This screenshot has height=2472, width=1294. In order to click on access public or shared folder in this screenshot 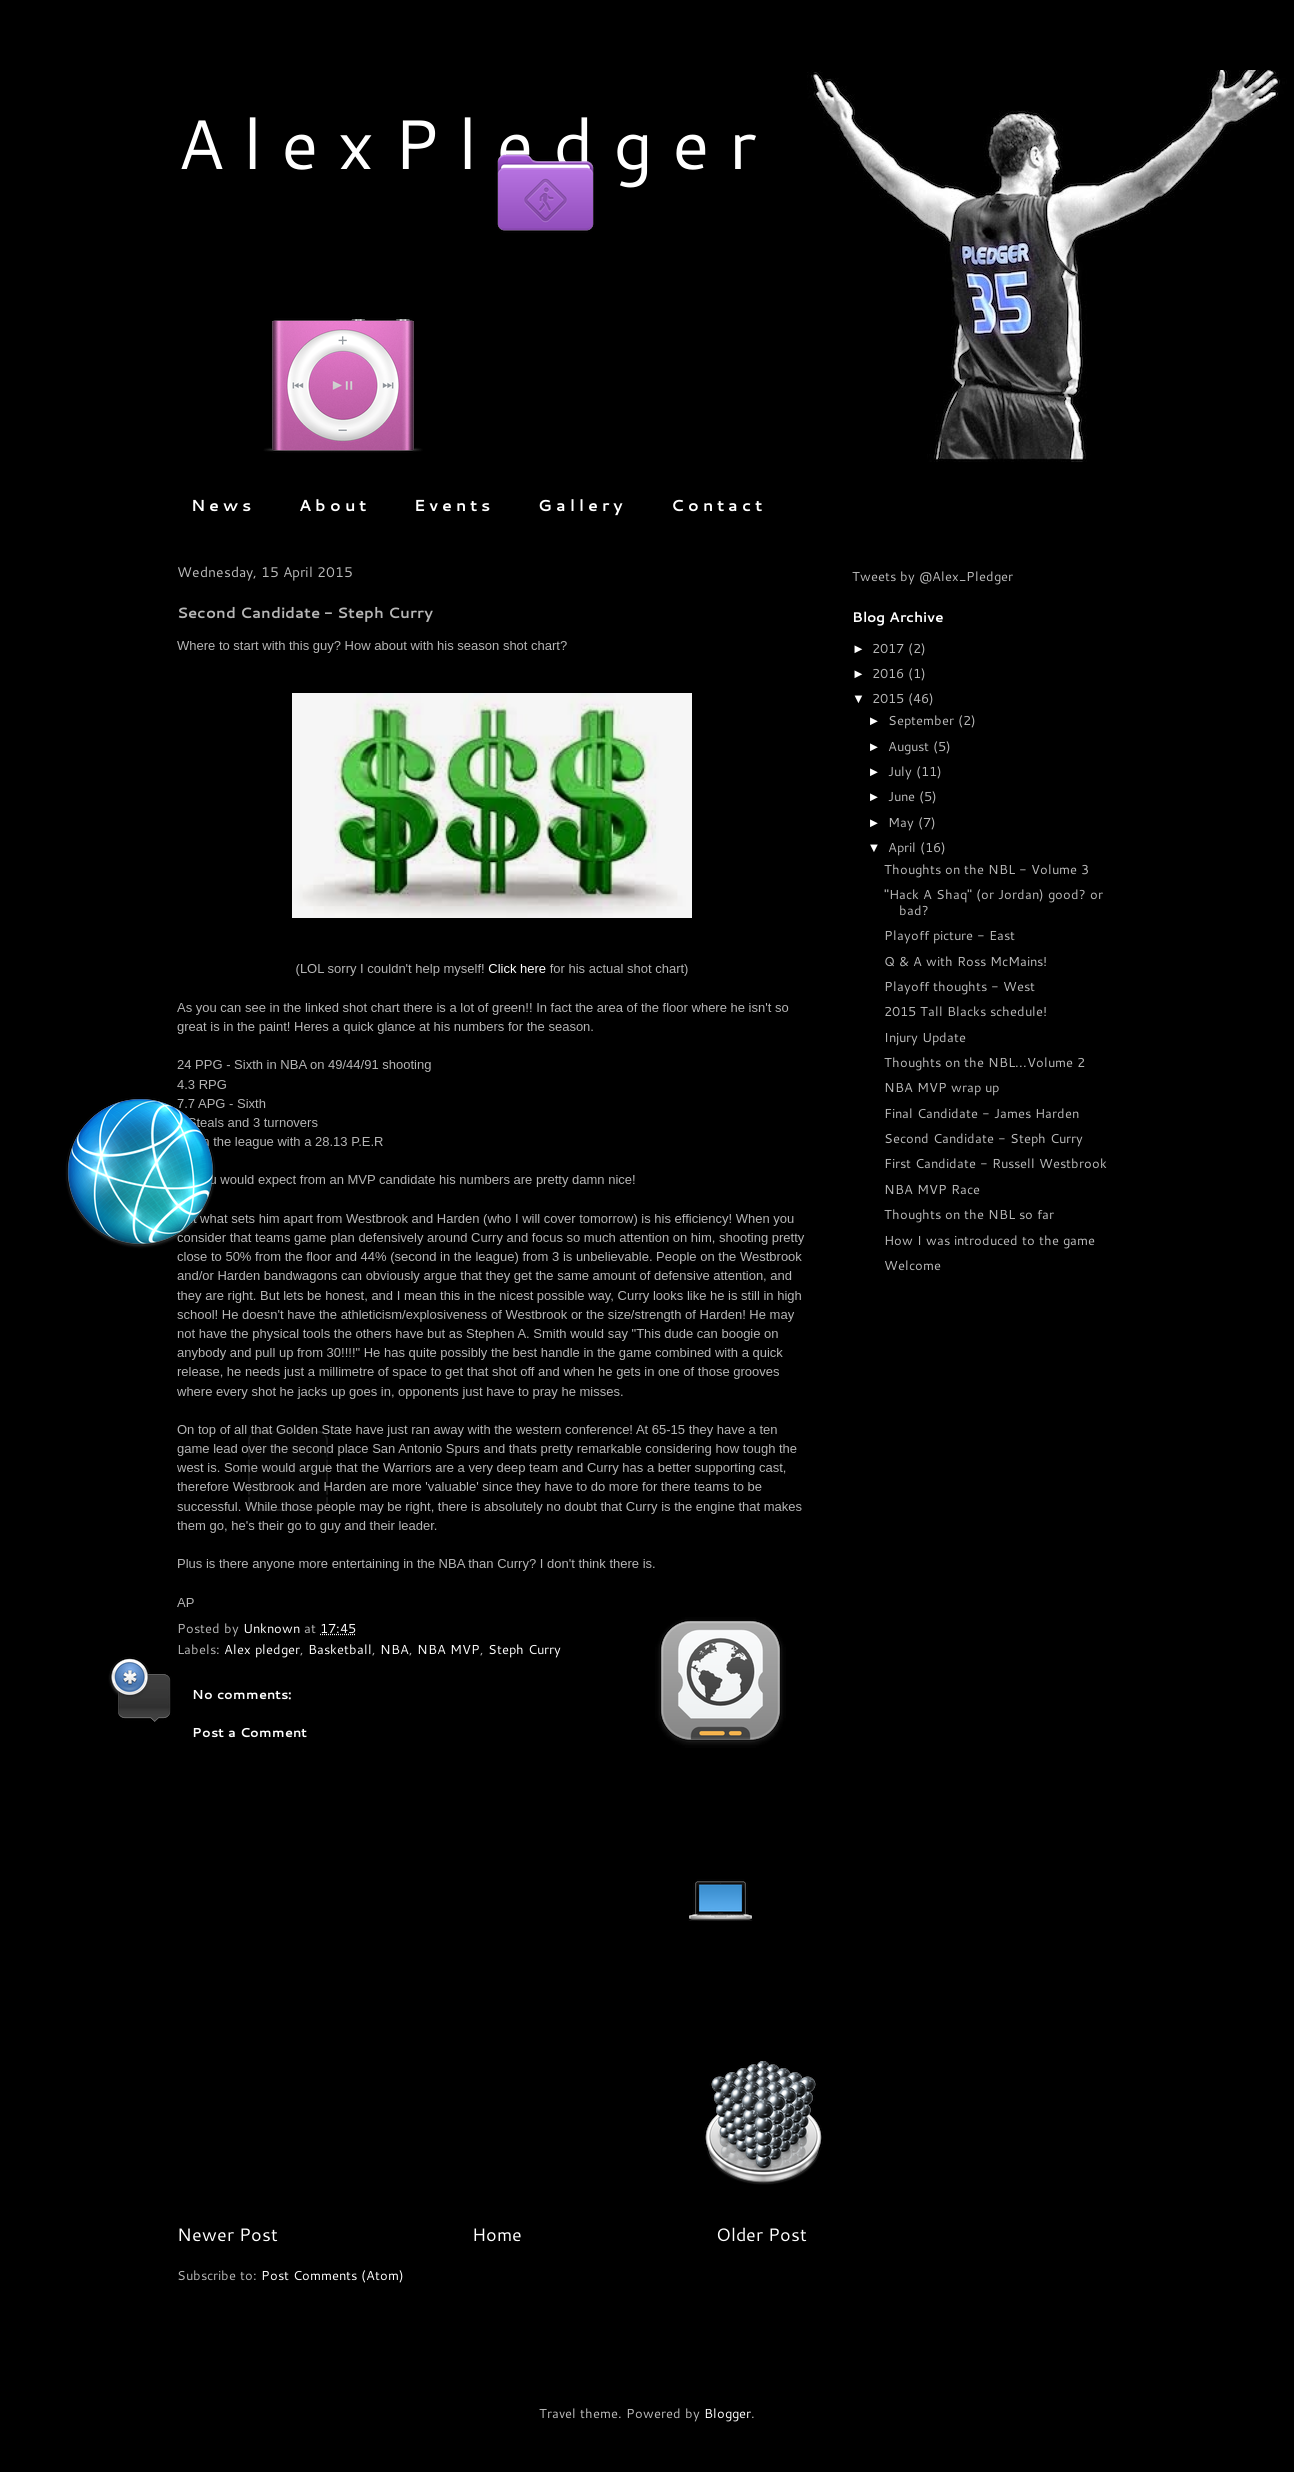, I will do `click(545, 192)`.